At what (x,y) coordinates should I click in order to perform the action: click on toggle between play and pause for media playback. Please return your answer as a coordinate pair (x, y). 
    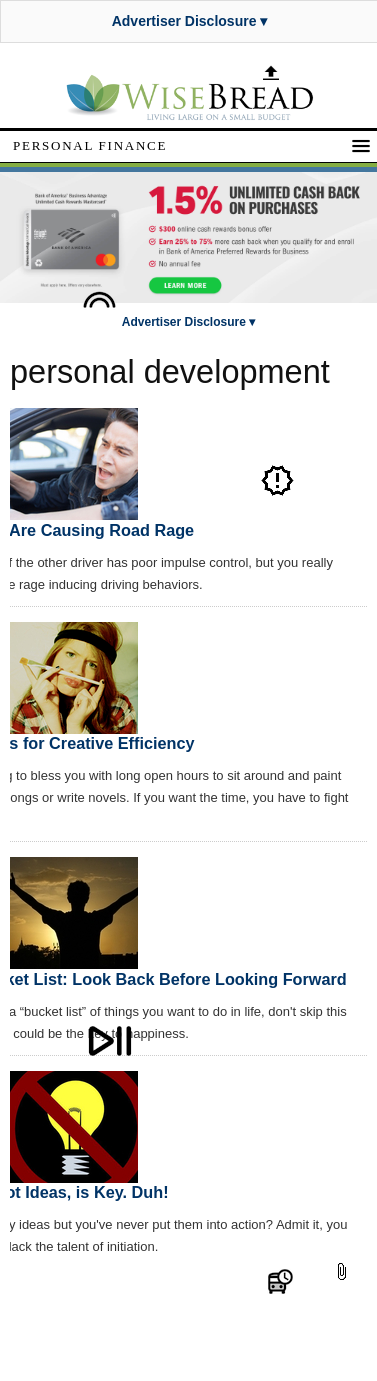
    Looking at the image, I should click on (110, 1041).